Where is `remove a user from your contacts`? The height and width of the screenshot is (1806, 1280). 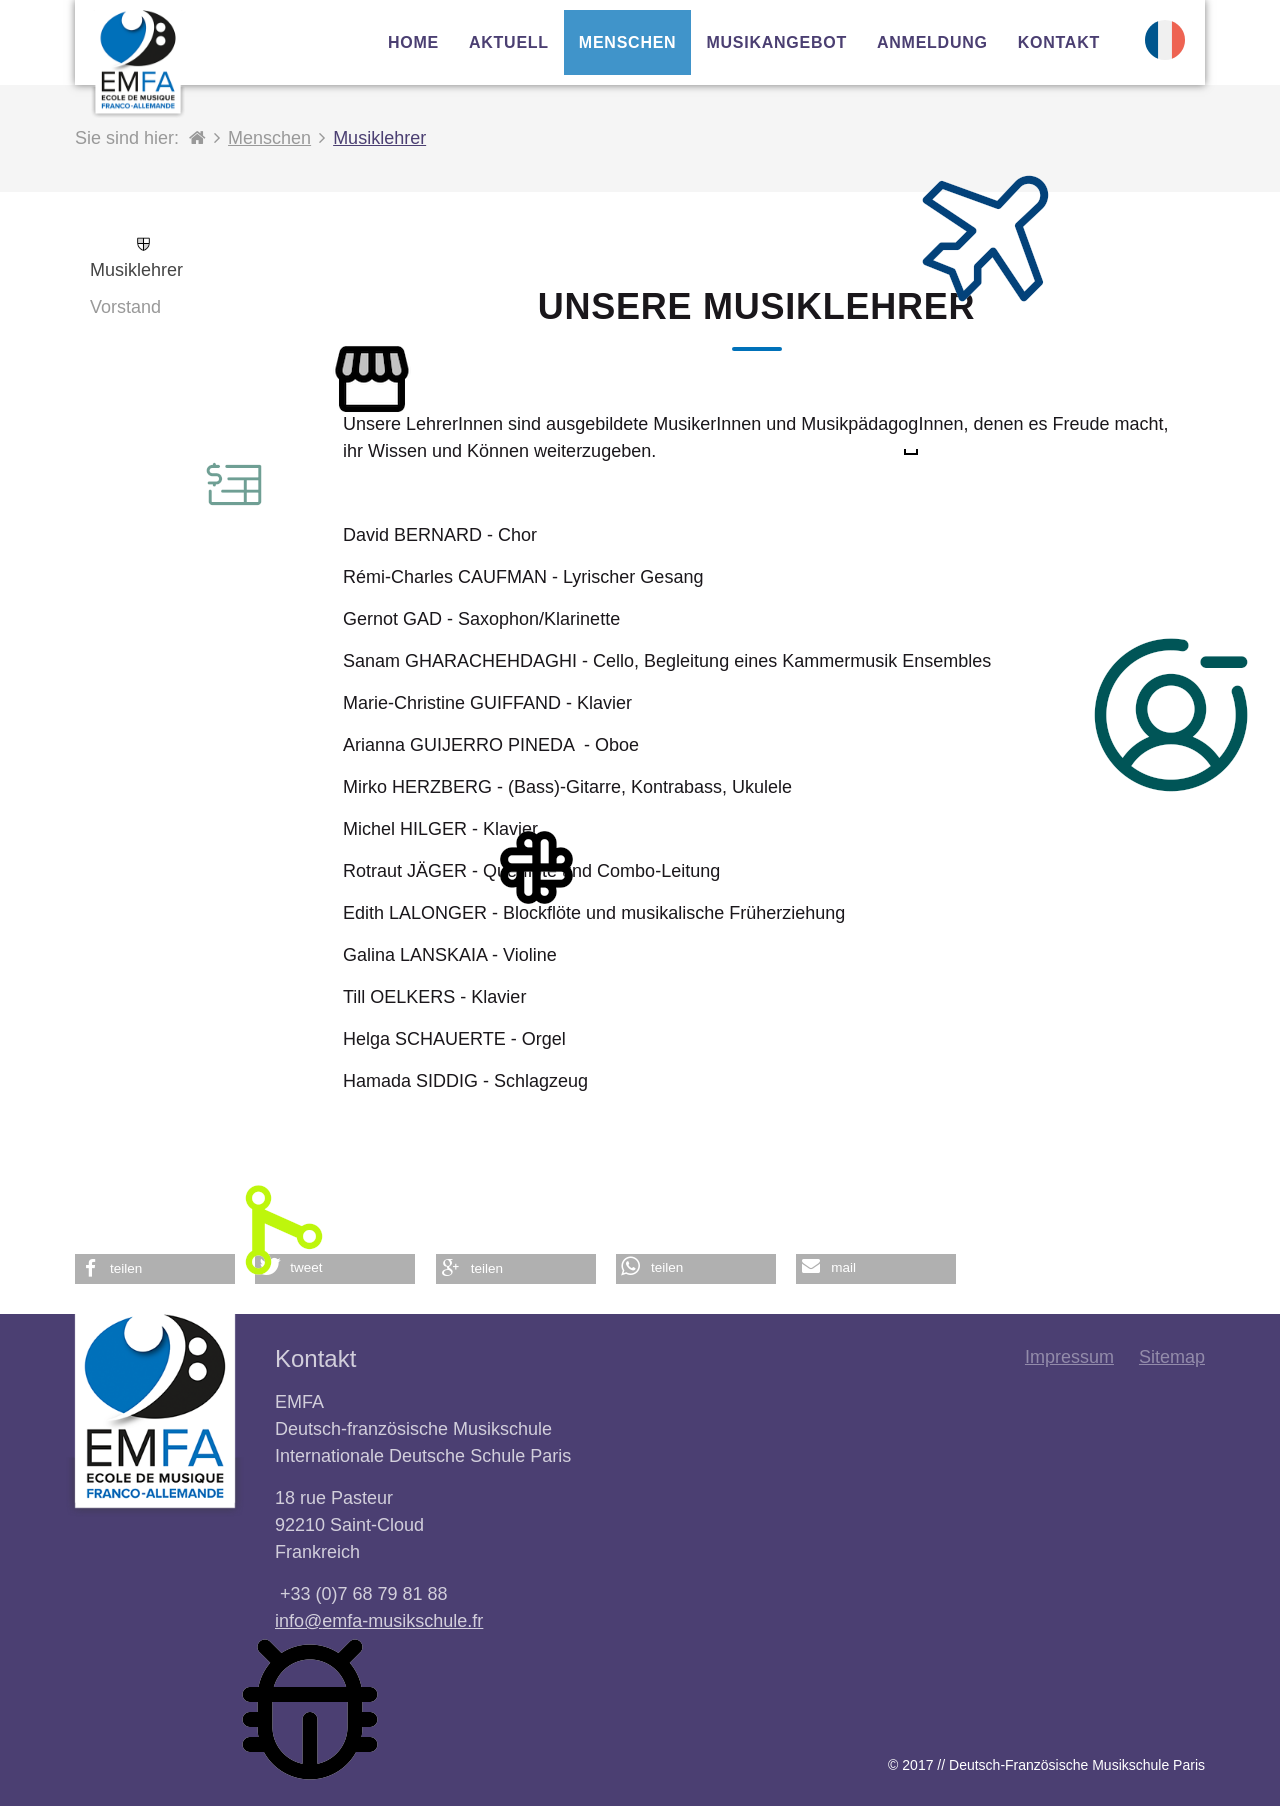
remove a user from your contacts is located at coordinates (1171, 715).